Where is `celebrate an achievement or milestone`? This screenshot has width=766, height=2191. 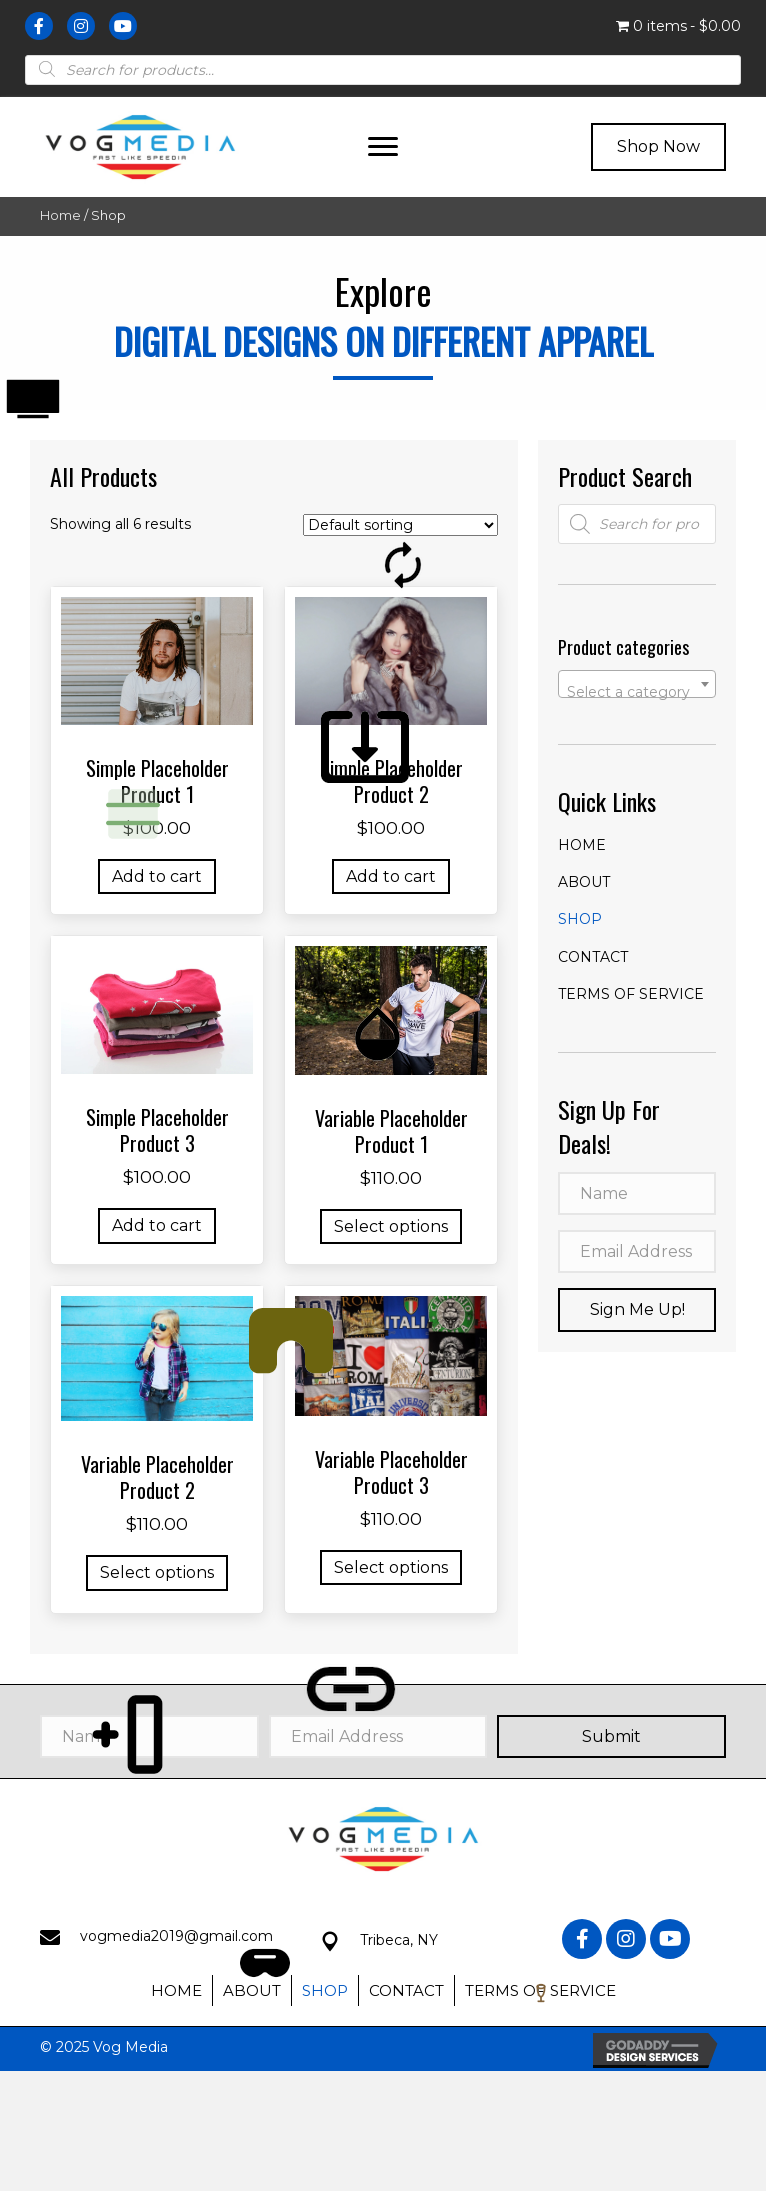 celebrate an achievement or milestone is located at coordinates (541, 1993).